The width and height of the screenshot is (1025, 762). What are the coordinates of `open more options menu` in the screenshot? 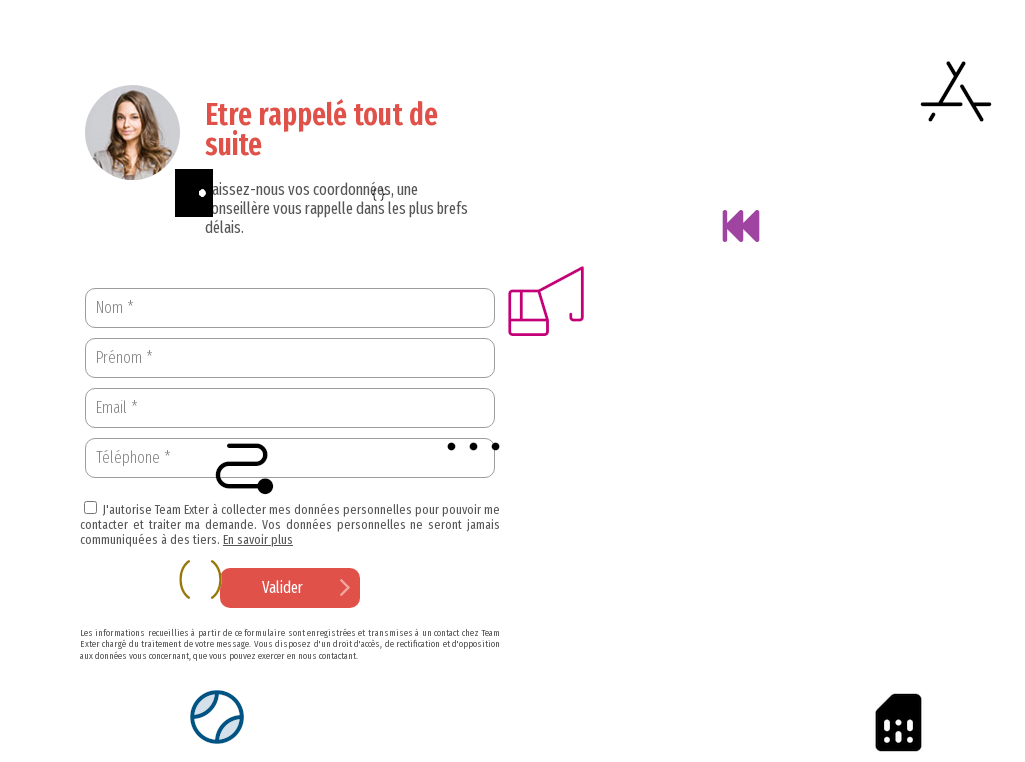 It's located at (473, 446).